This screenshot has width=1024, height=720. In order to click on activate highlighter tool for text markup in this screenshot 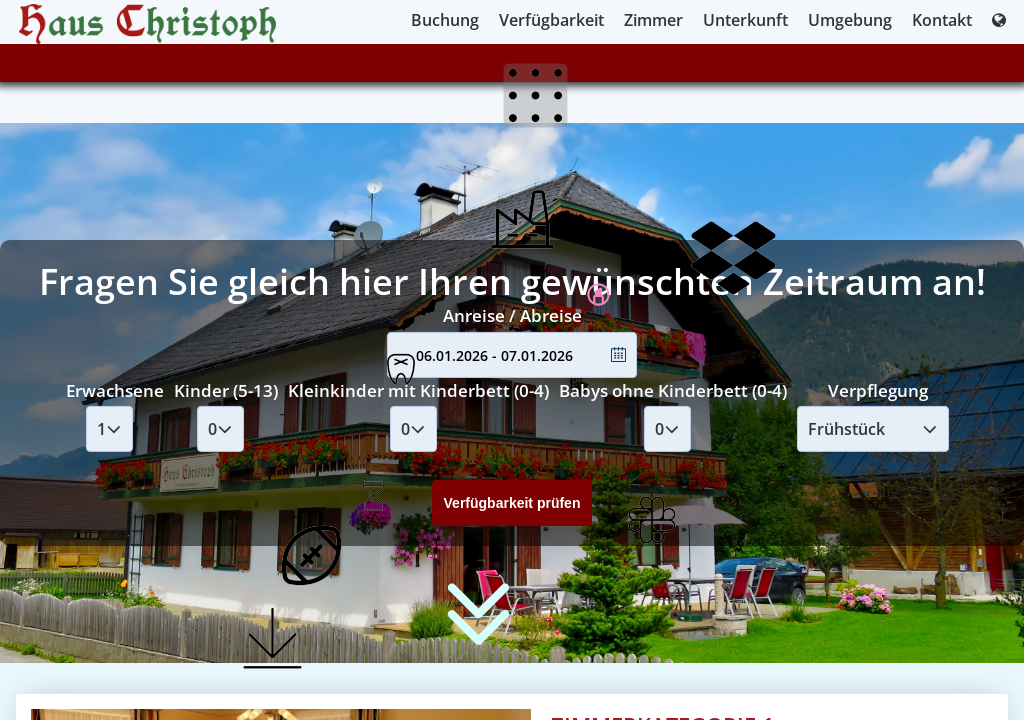, I will do `click(598, 294)`.